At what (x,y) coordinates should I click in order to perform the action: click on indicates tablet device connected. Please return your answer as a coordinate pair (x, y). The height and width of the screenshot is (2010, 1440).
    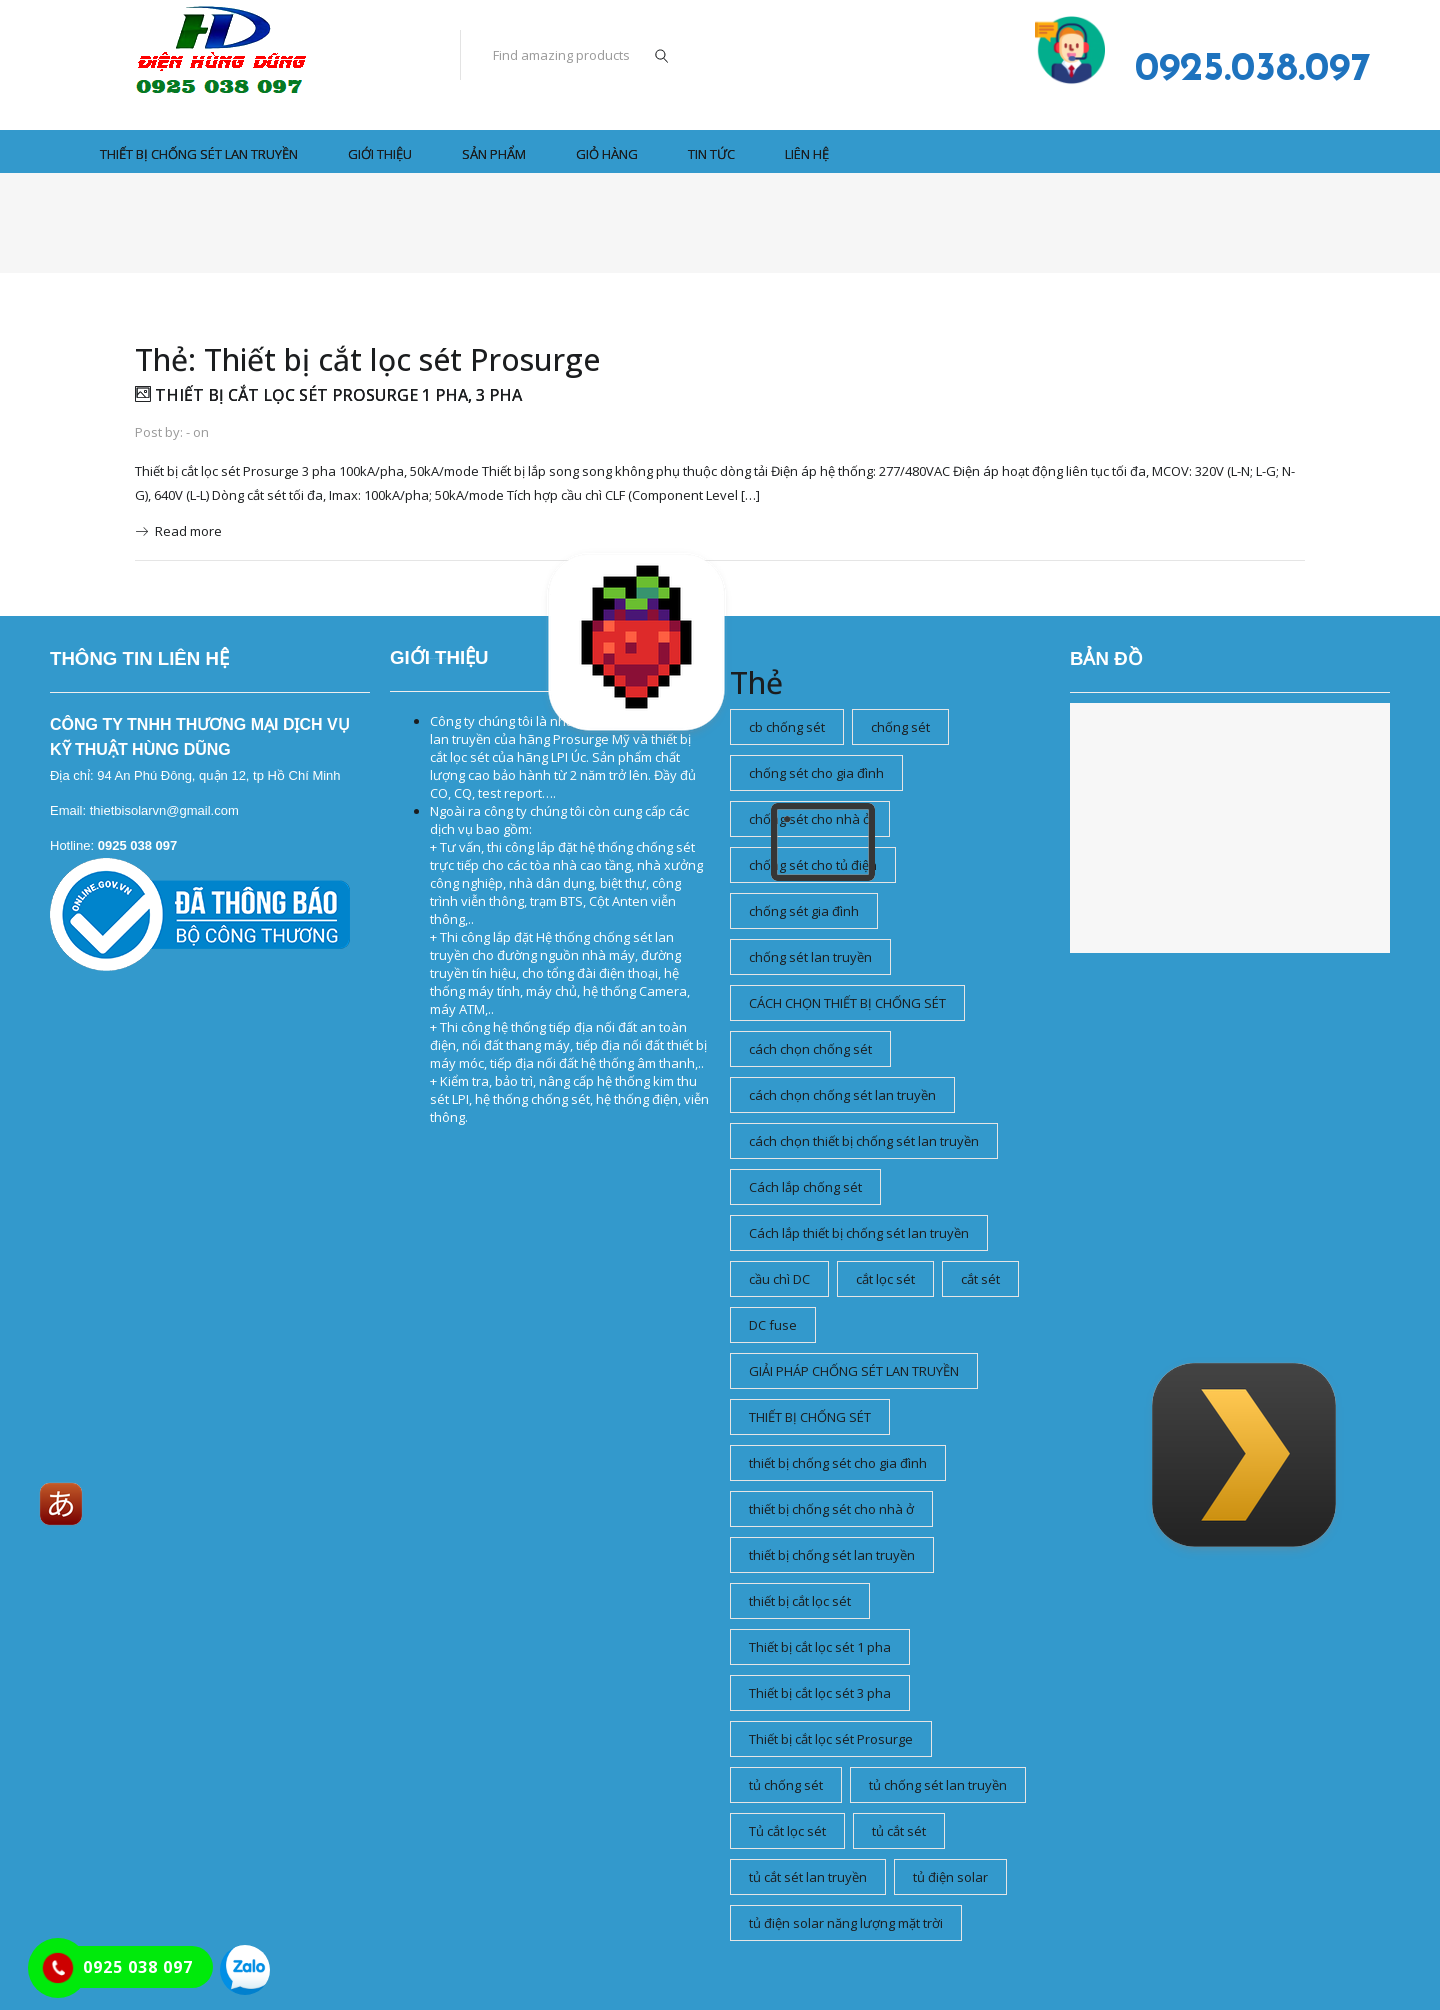
    Looking at the image, I should click on (823, 842).